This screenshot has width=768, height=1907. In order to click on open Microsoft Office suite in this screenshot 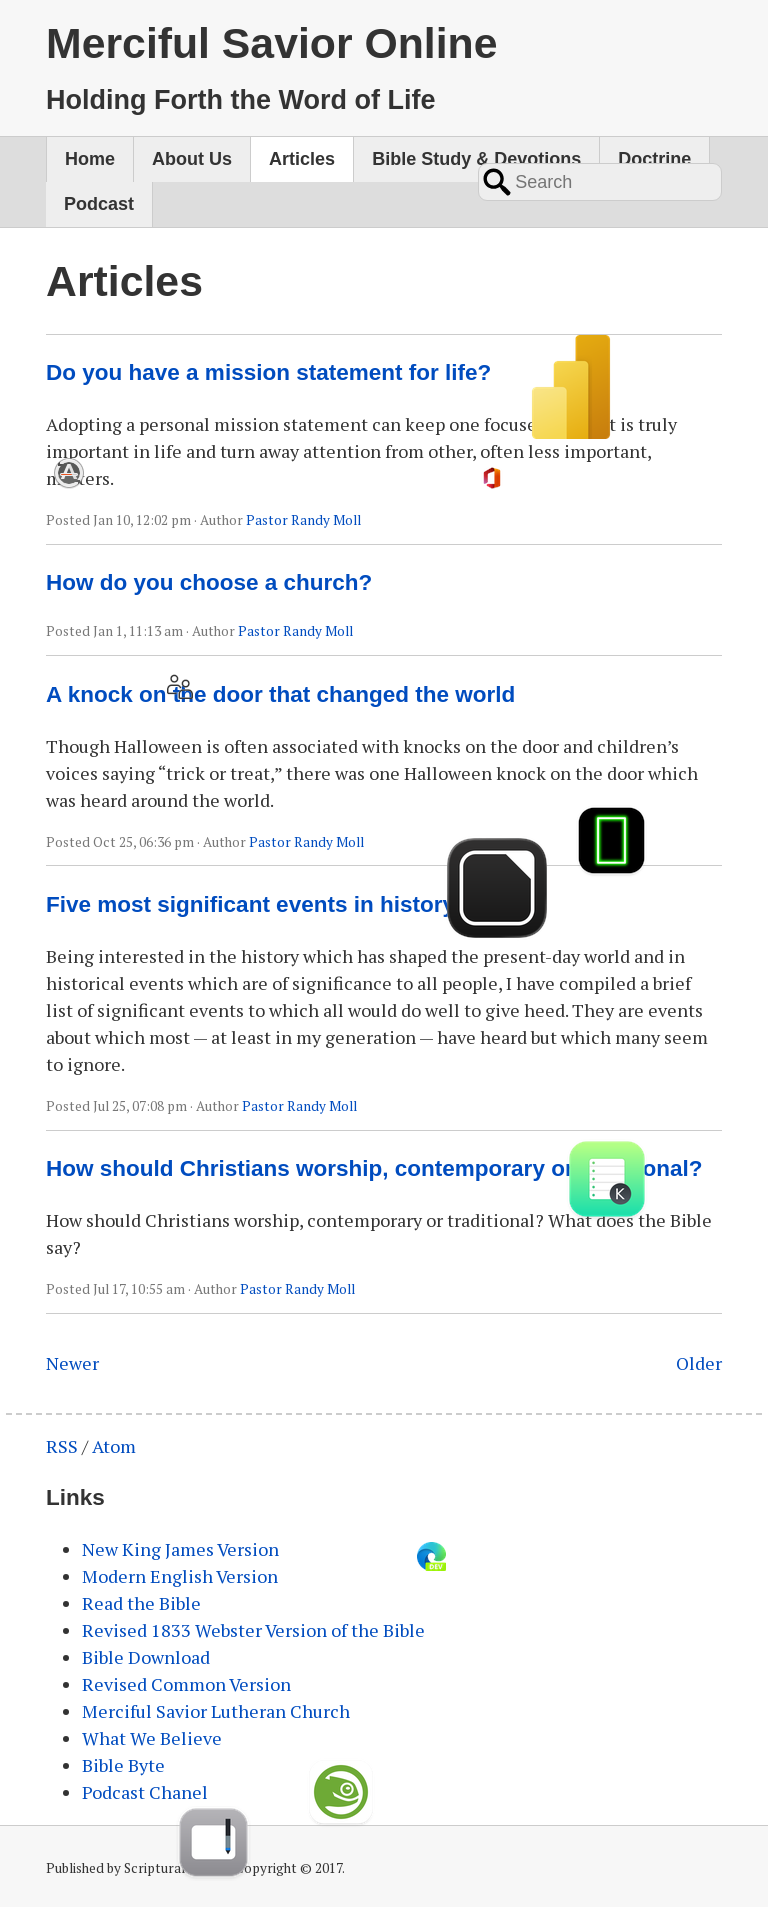, I will do `click(492, 478)`.